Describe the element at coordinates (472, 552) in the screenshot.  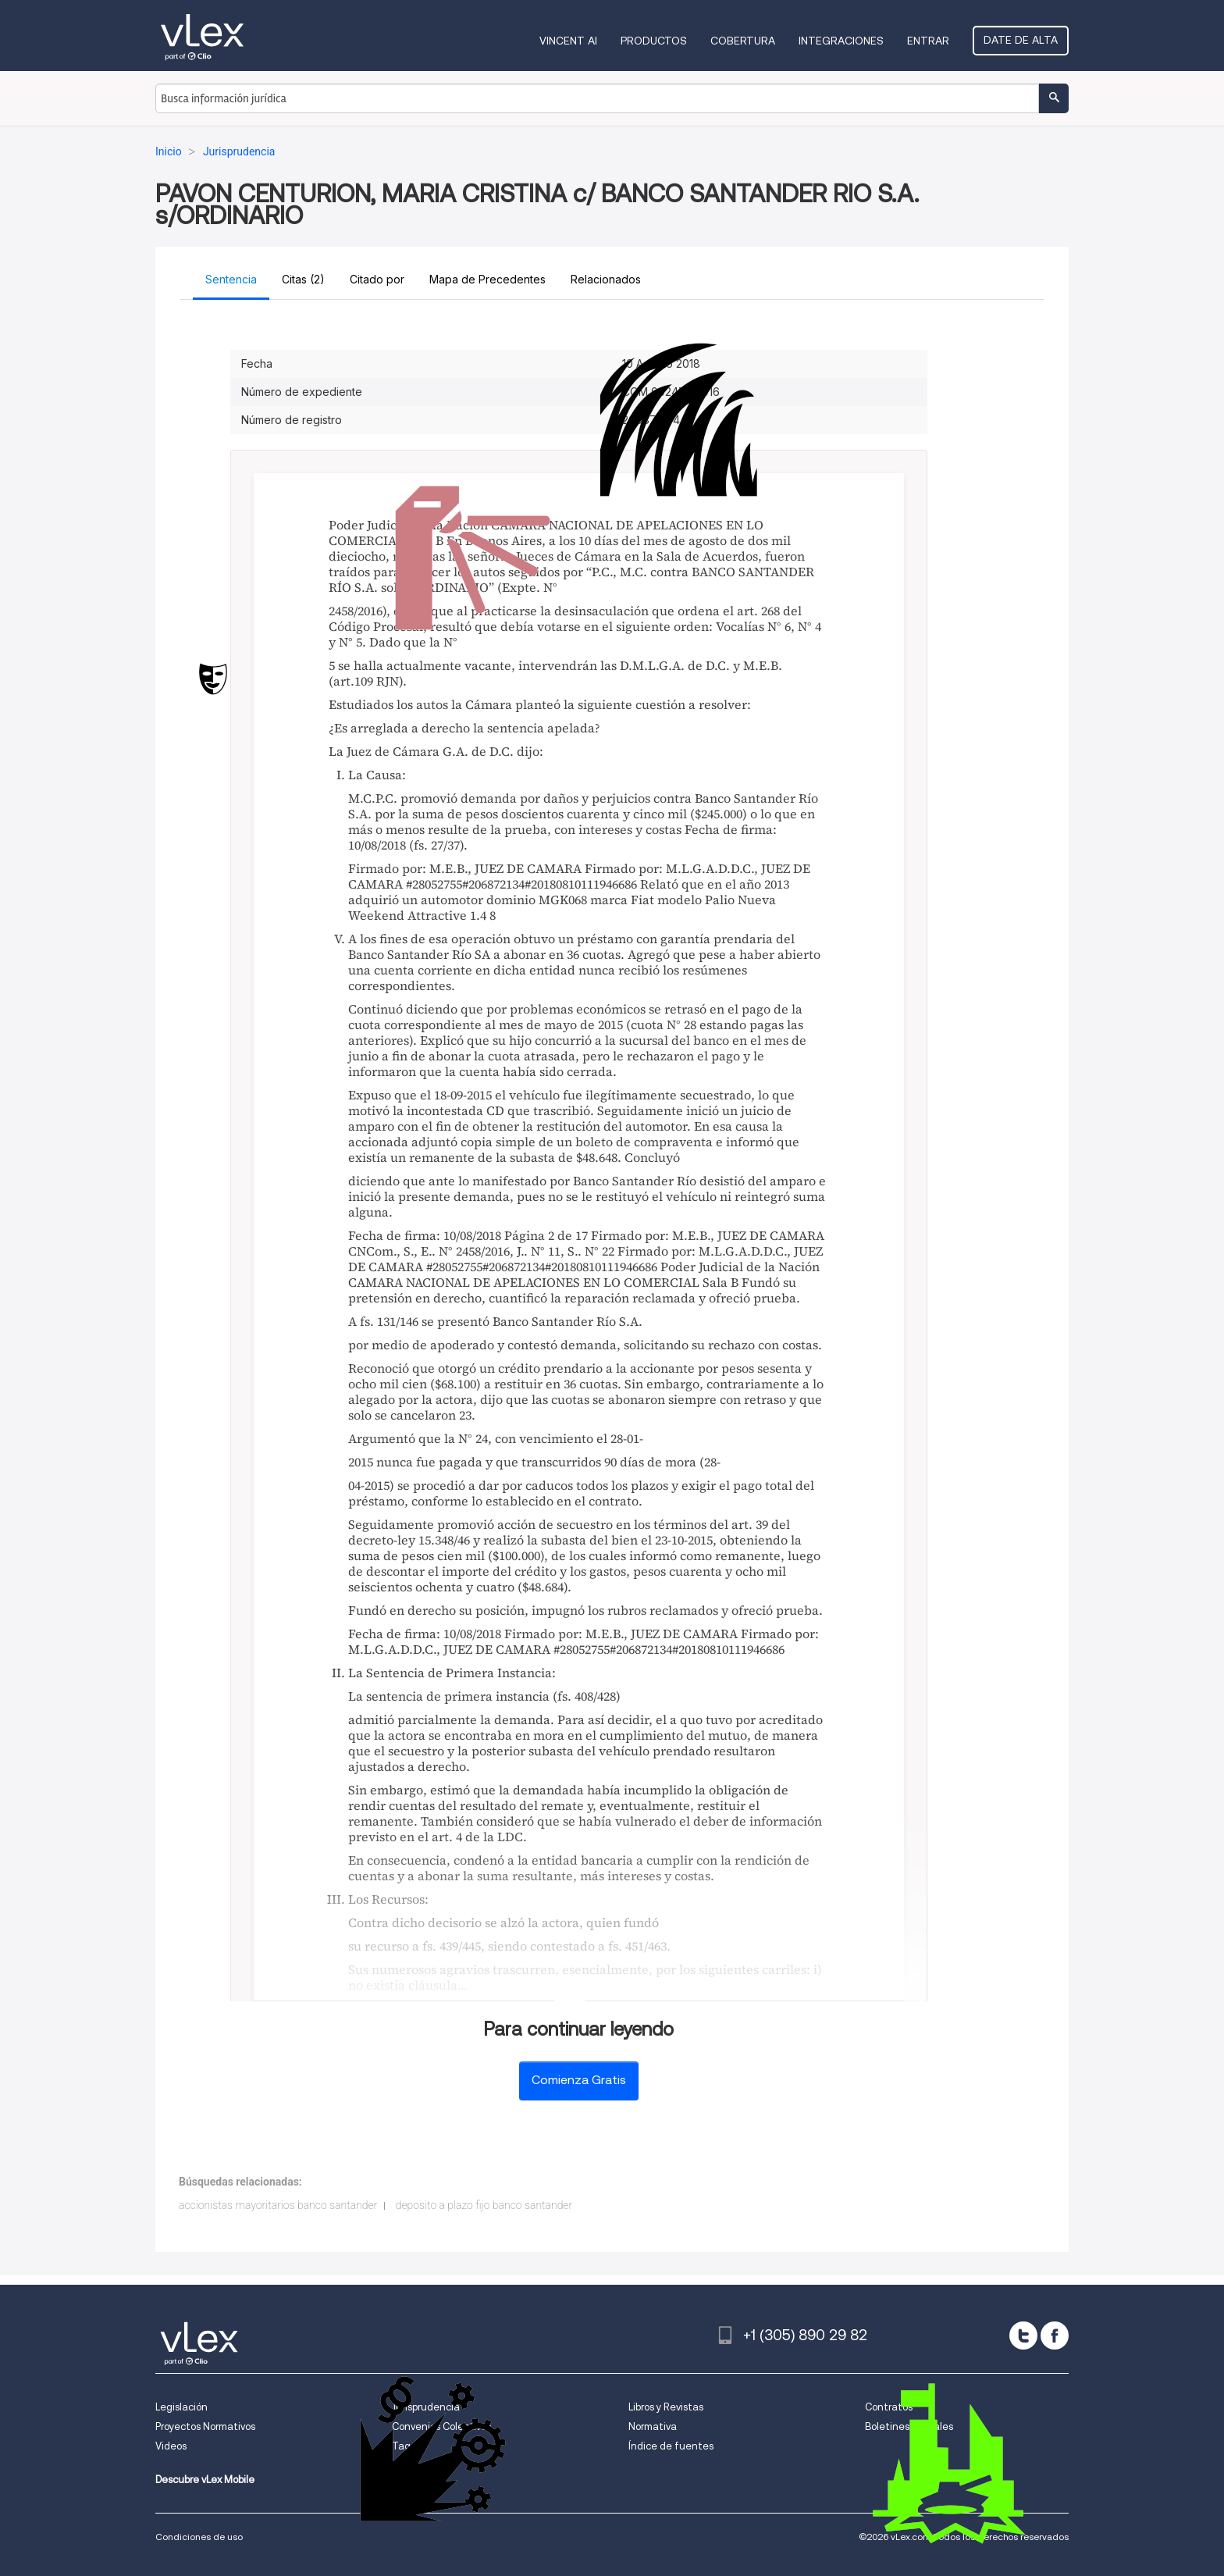
I see `access control or gated entry point` at that location.